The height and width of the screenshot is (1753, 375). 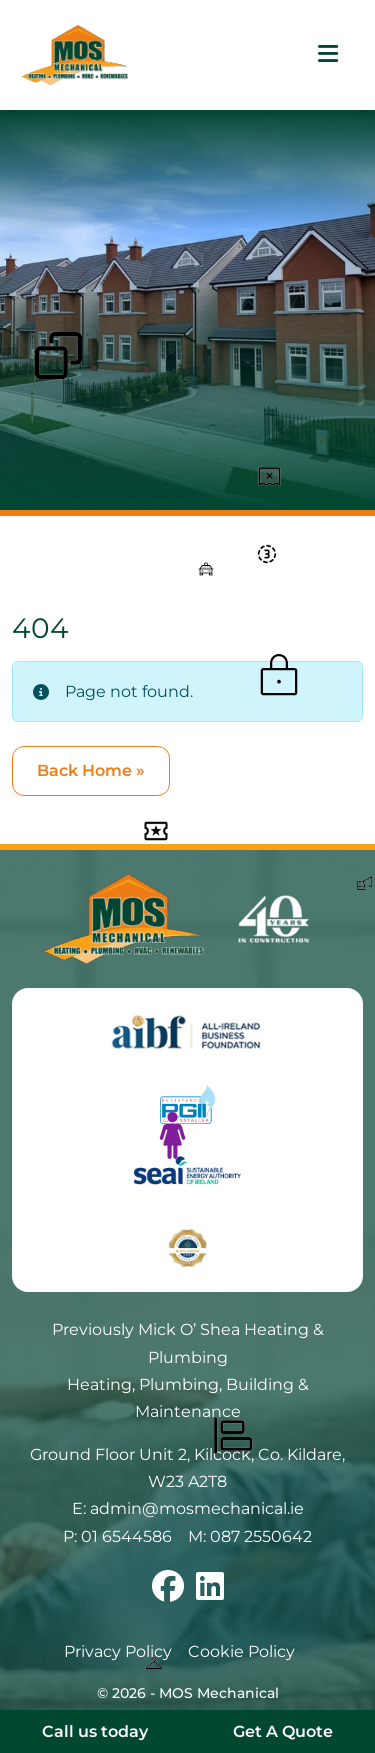 What do you see at coordinates (267, 554) in the screenshot?
I see `step 3 of a multi-step process` at bounding box center [267, 554].